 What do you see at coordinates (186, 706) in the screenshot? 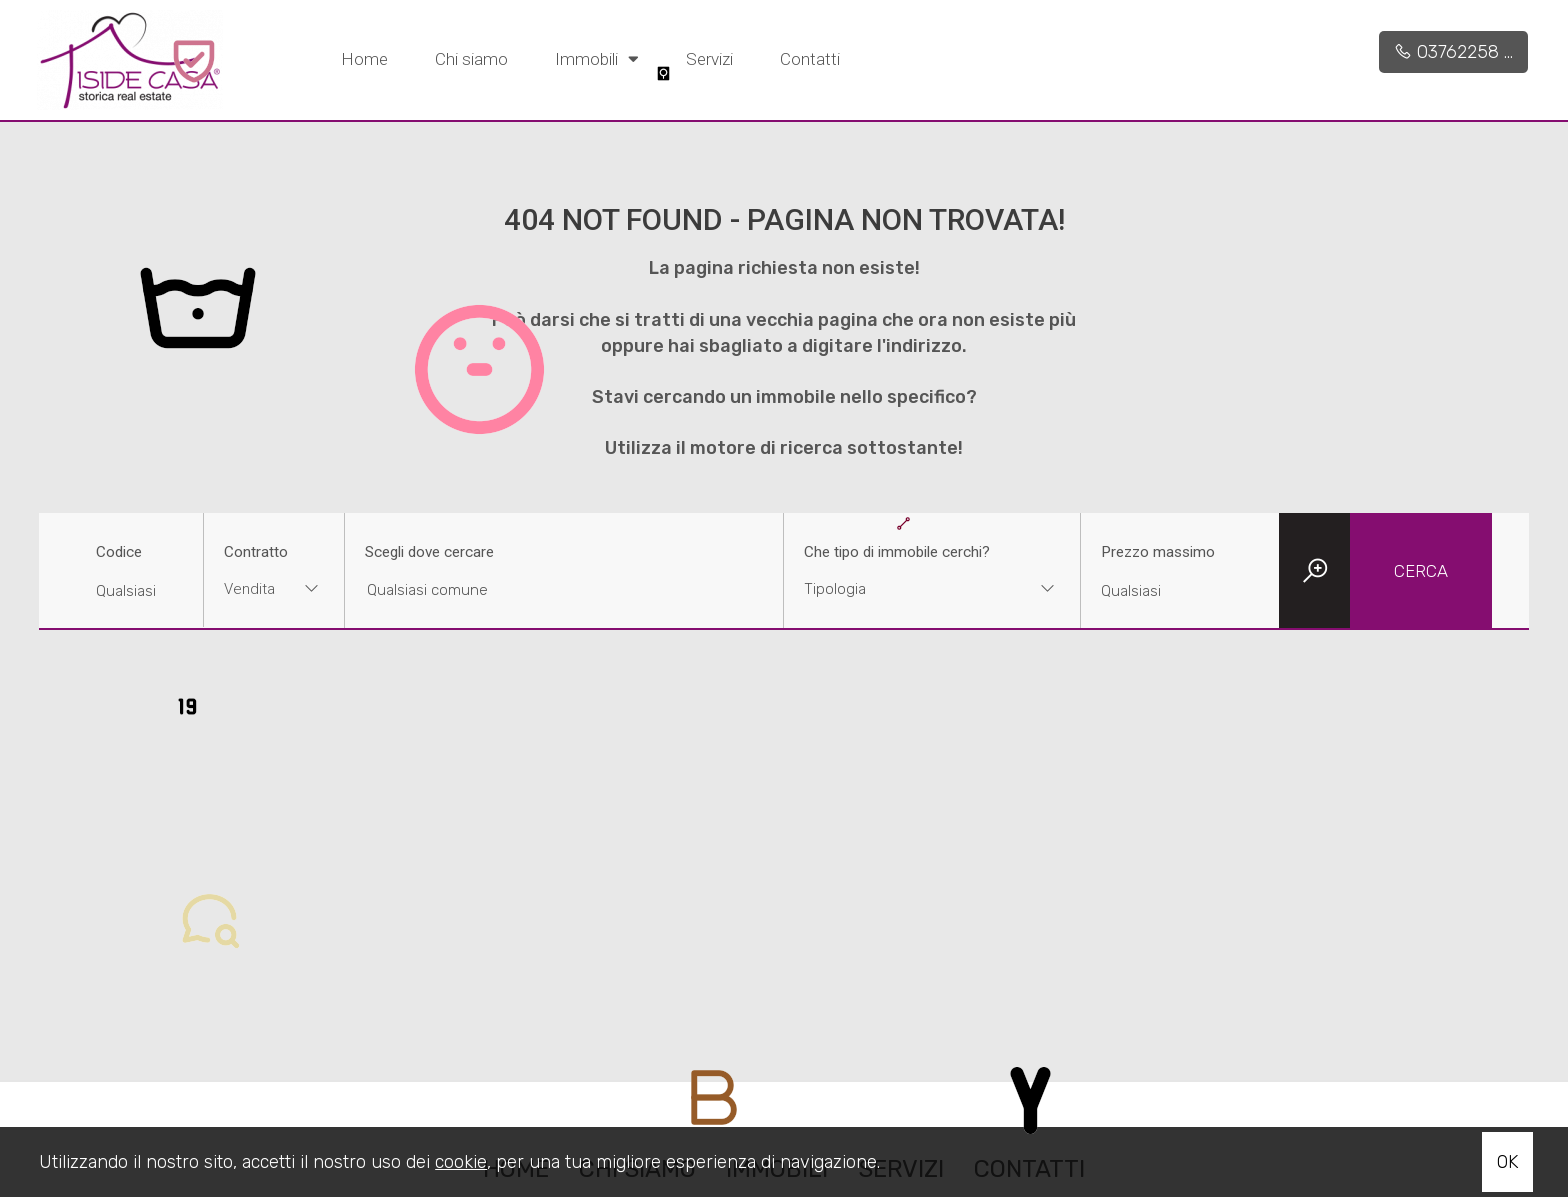
I see `indicates 19 items or notifications` at bounding box center [186, 706].